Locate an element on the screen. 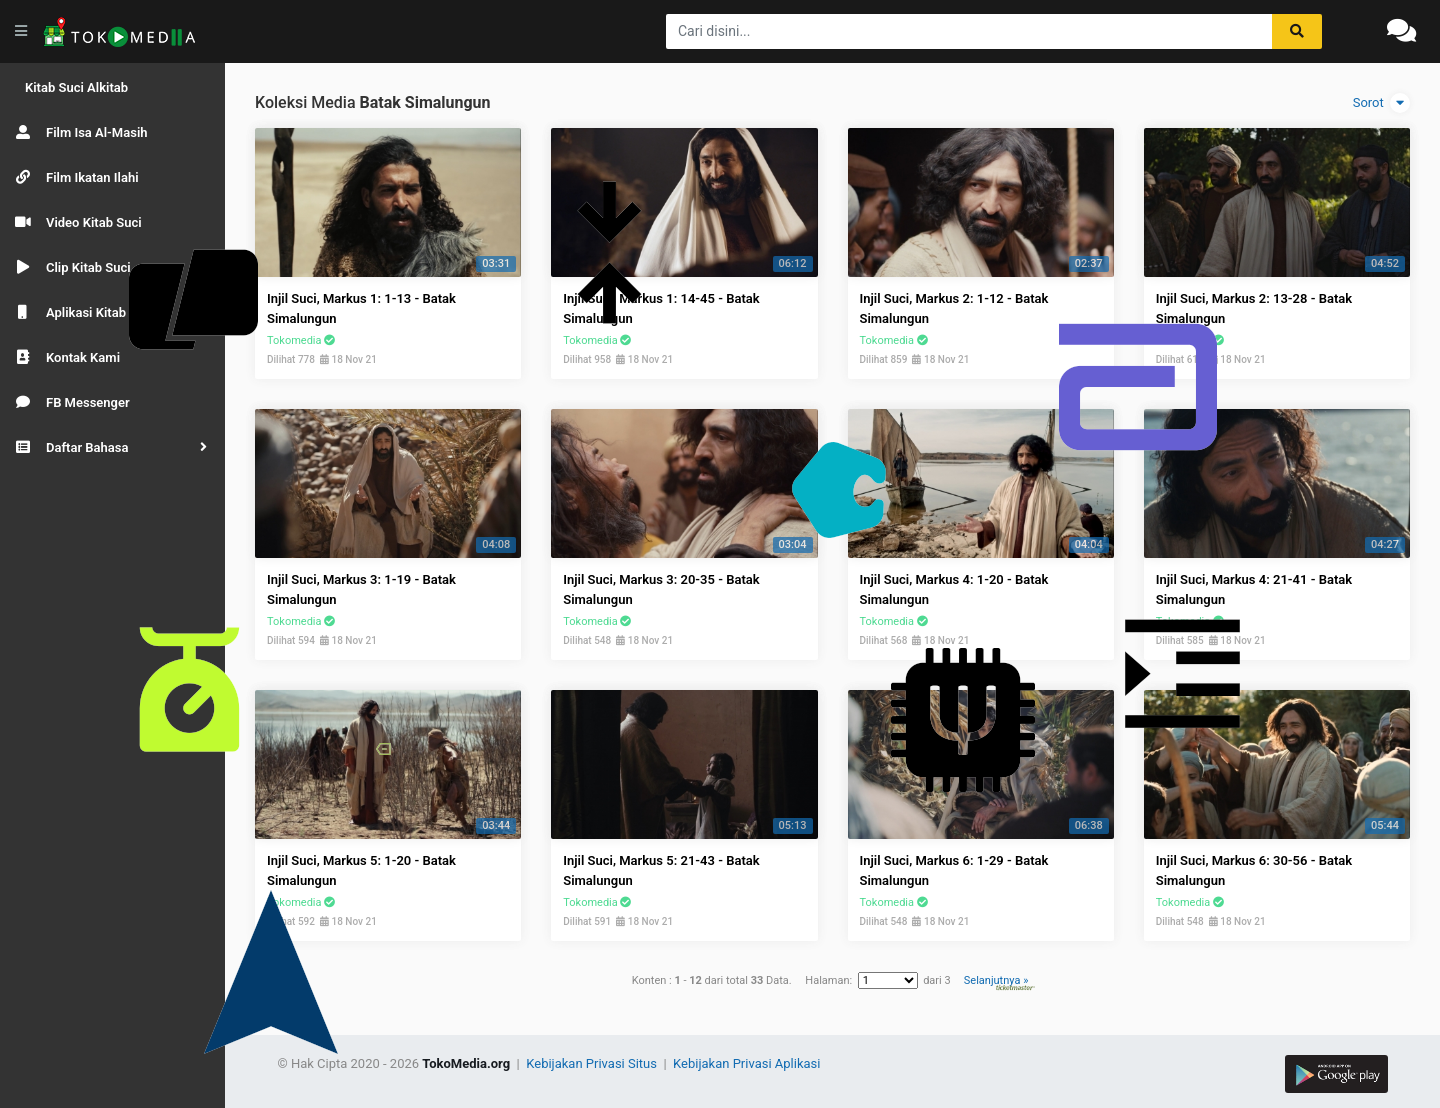 This screenshot has height=1108, width=1440. open the warp terminal application is located at coordinates (193, 299).